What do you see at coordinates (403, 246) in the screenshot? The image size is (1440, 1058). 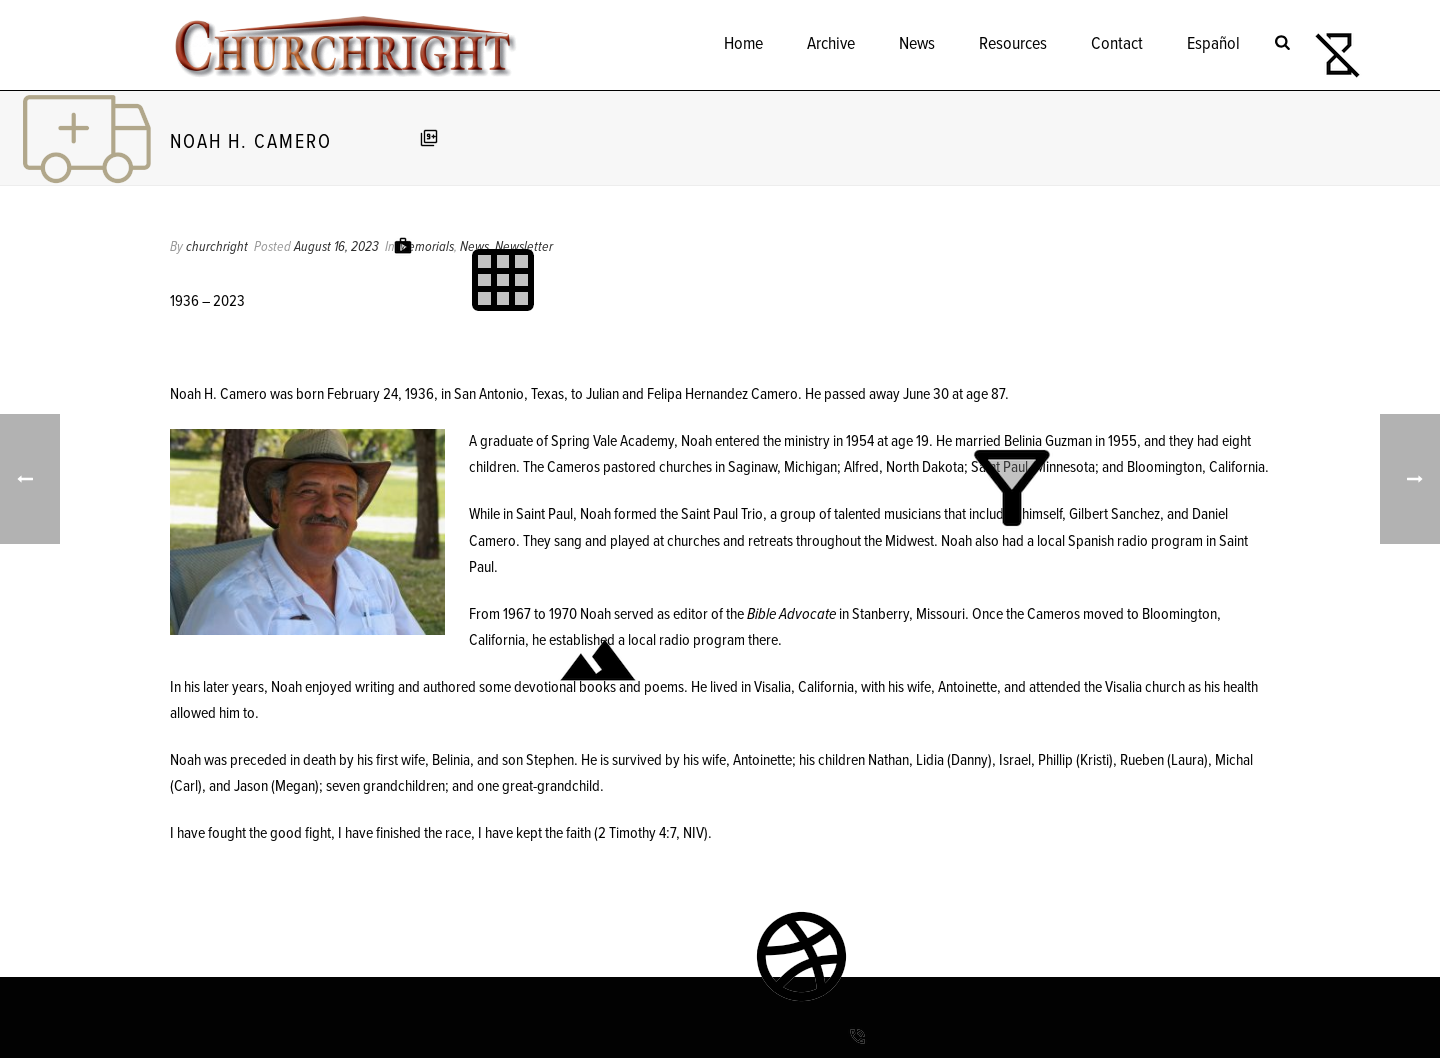 I see `open the app store or marketplace` at bounding box center [403, 246].